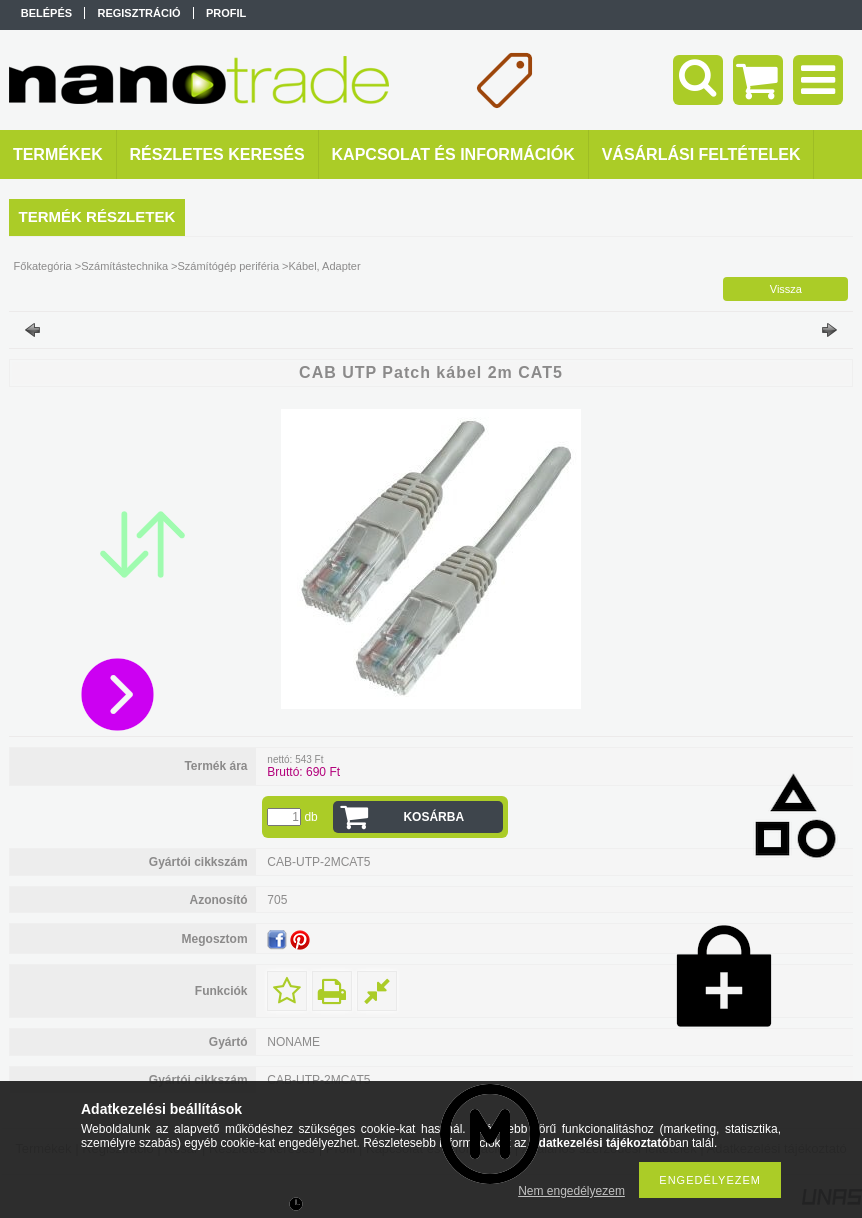 Image resolution: width=862 pixels, height=1218 pixels. Describe the element at coordinates (793, 815) in the screenshot. I see `browse or filter by category` at that location.